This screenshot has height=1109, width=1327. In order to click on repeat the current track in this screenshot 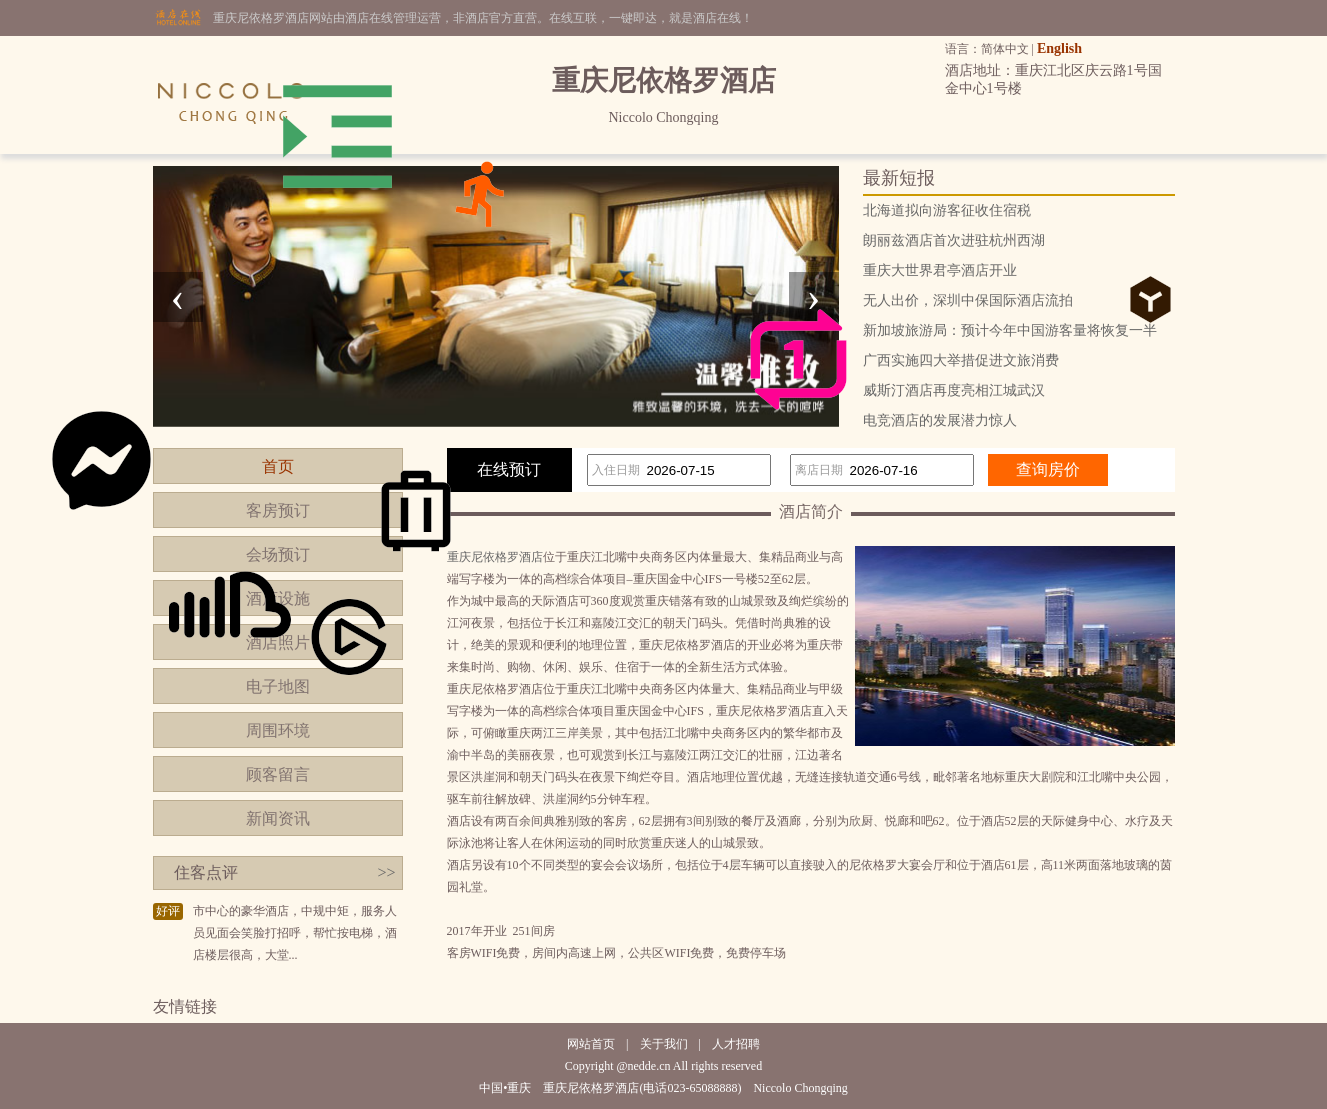, I will do `click(798, 359)`.